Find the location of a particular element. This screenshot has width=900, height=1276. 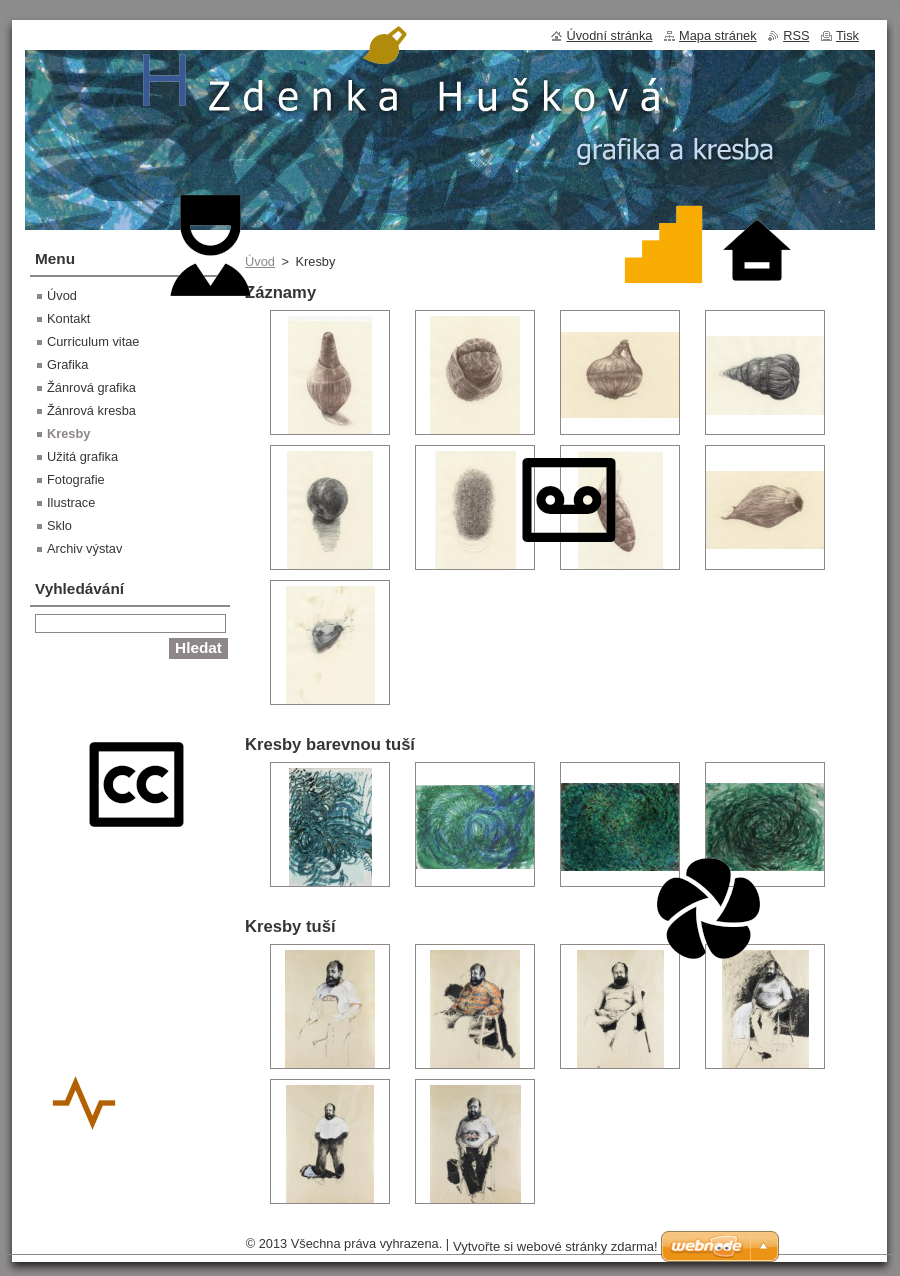

play or access cassette tape audio is located at coordinates (569, 500).